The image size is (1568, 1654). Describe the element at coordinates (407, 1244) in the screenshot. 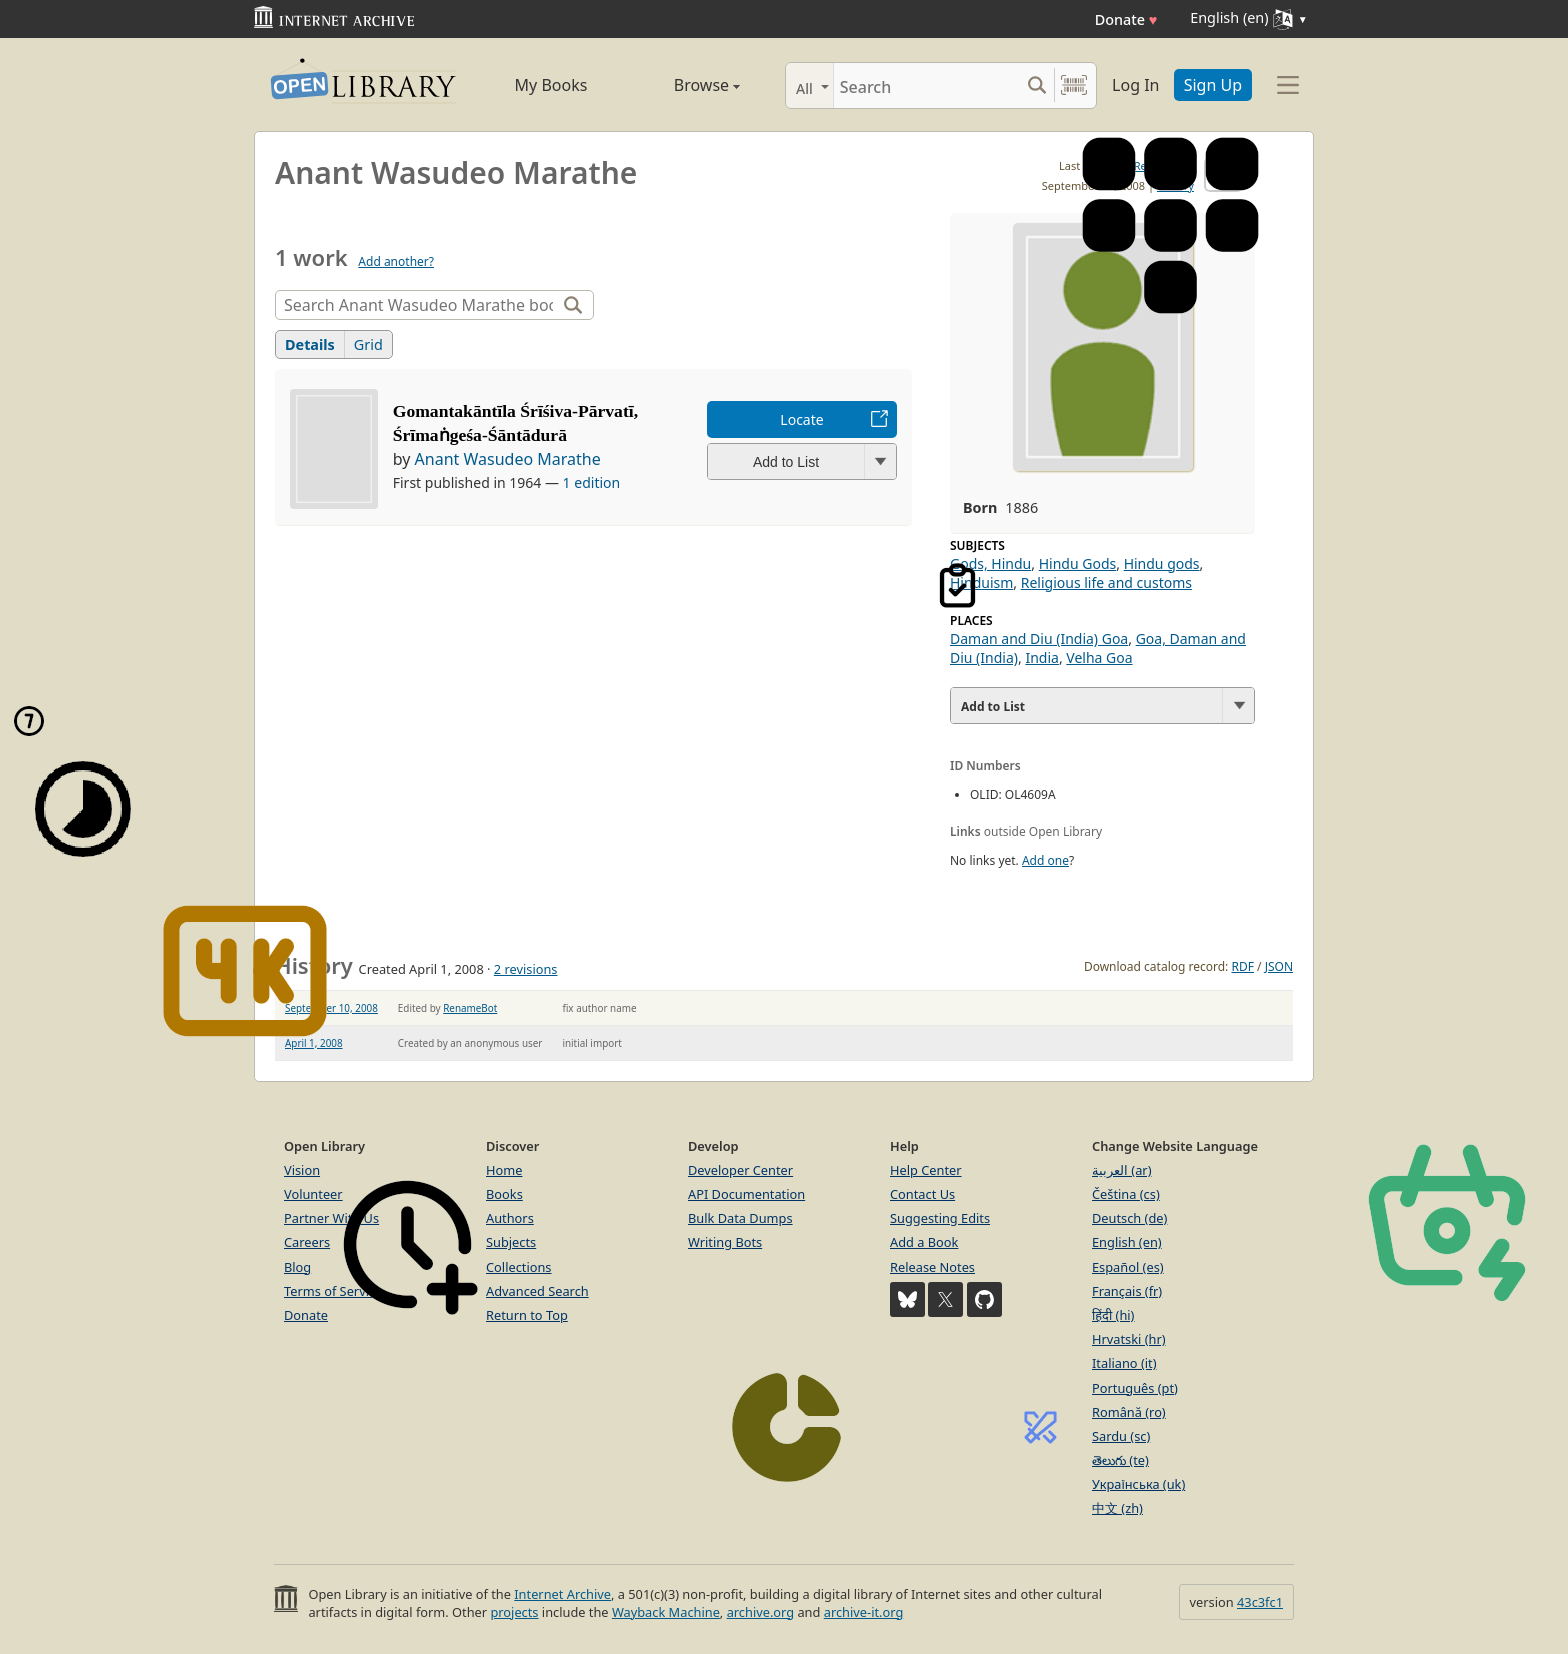

I see `add a new timer or alarm` at that location.